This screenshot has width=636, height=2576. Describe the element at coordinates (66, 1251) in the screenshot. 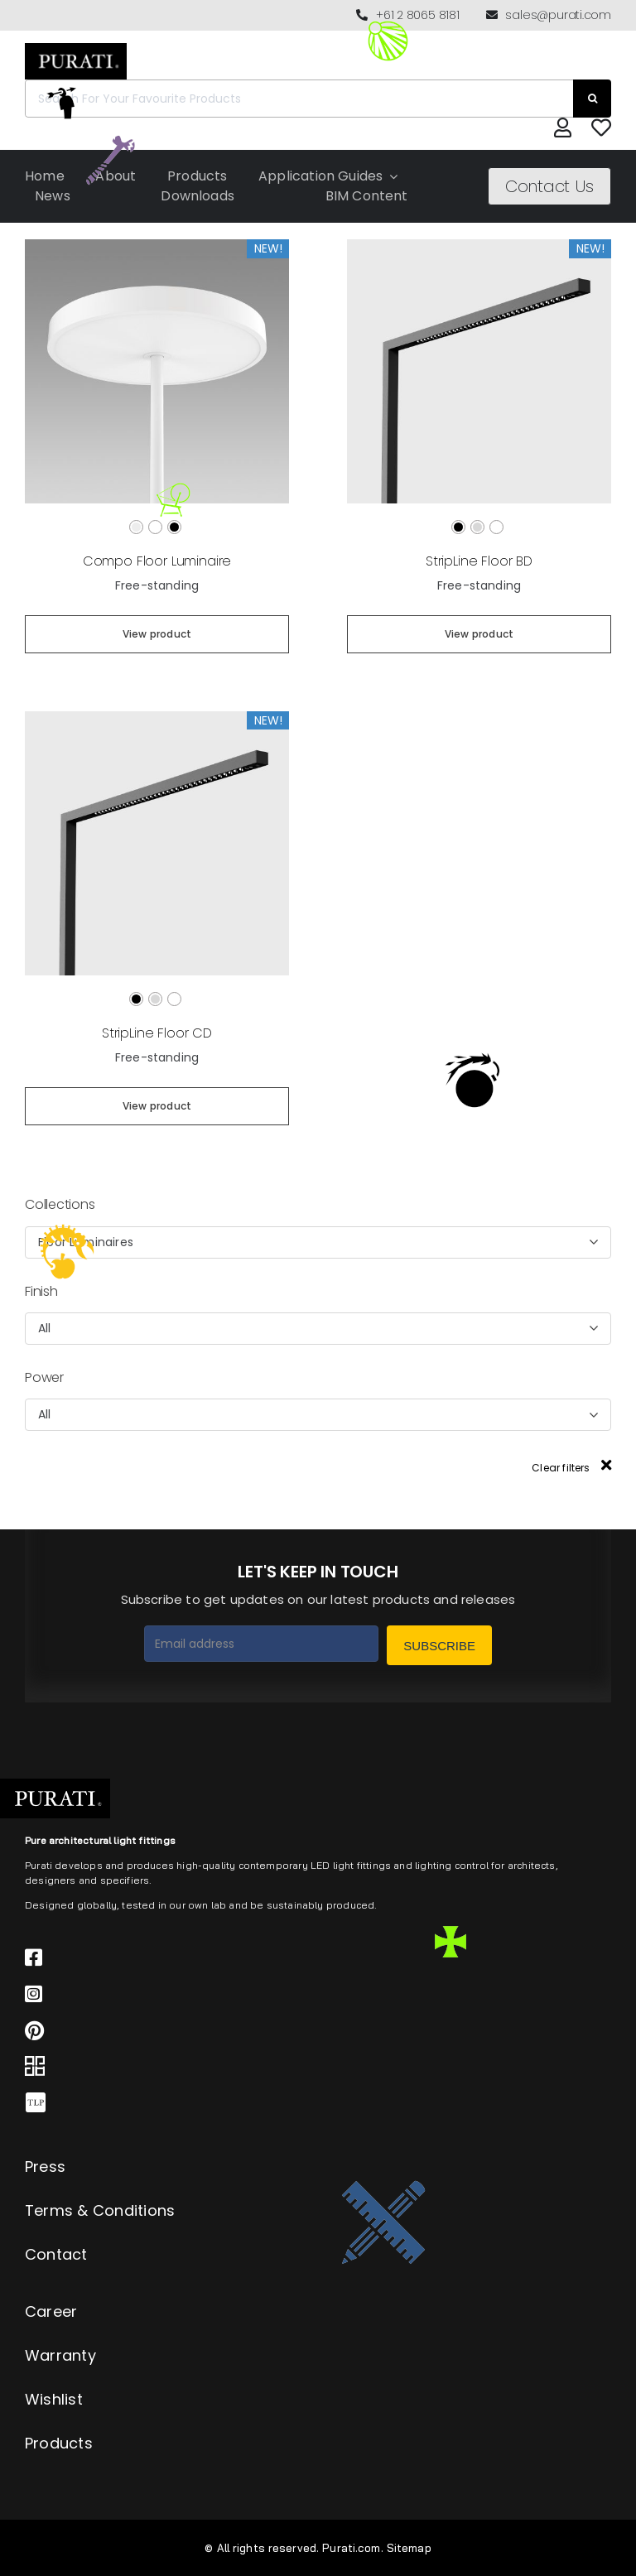

I see `indicates a pest or infestation in a farming/gardening game` at that location.